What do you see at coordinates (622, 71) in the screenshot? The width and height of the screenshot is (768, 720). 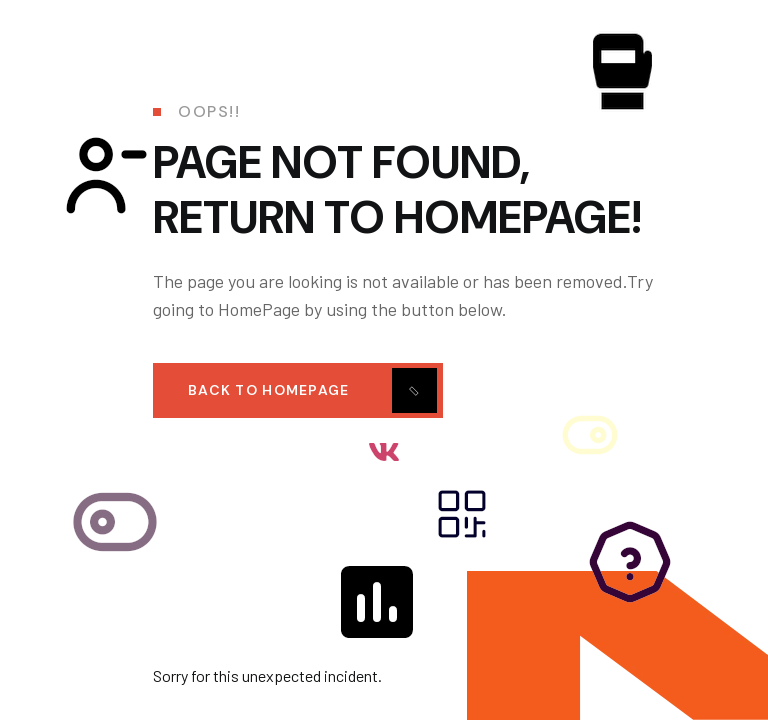 I see `access MMA or boxing-related content` at bounding box center [622, 71].